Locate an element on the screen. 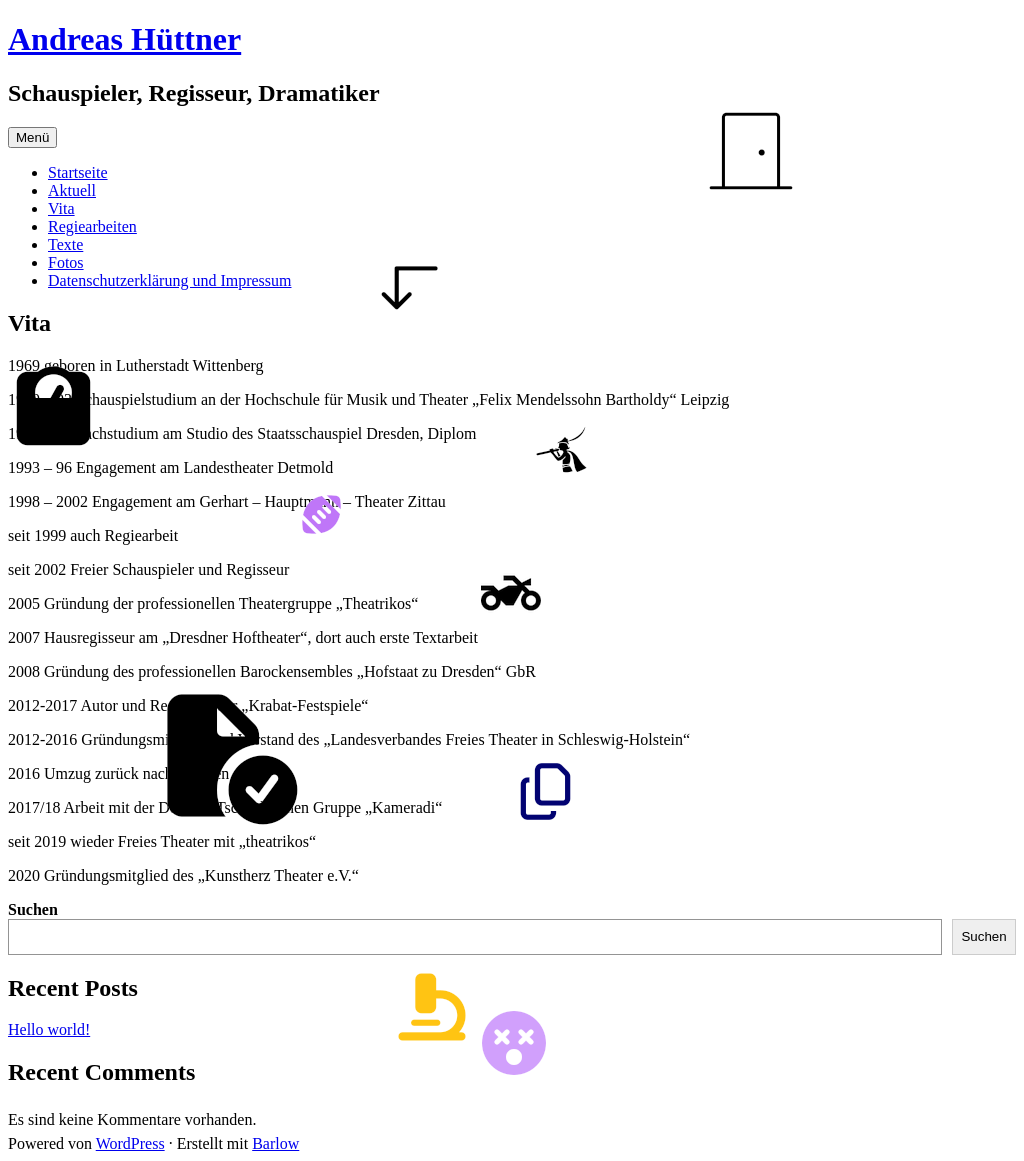 Image resolution: width=1024 pixels, height=1161 pixels. view motorcycle-friendly routes is located at coordinates (511, 593).